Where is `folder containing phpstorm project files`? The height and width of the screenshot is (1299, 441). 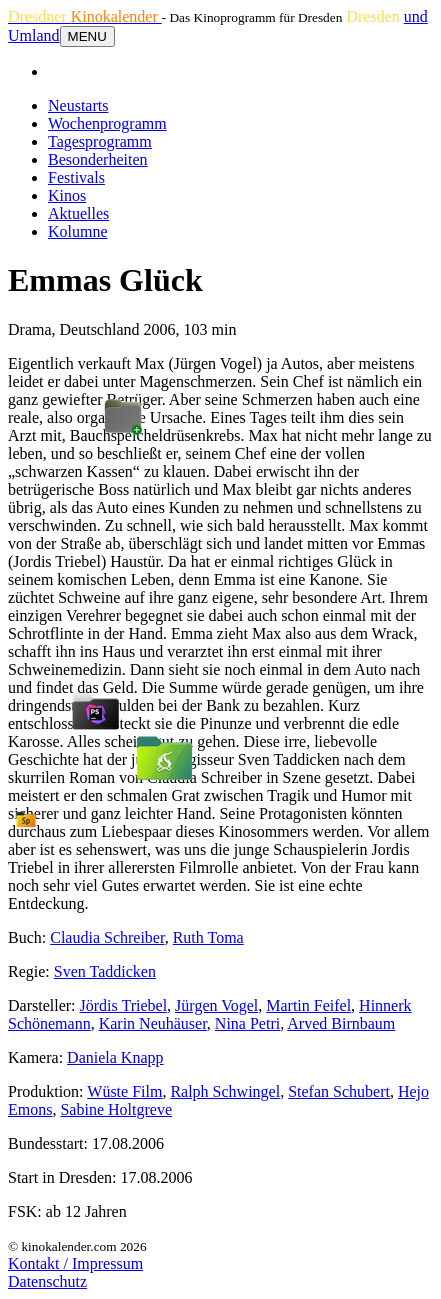
folder containing phpstorm project files is located at coordinates (95, 712).